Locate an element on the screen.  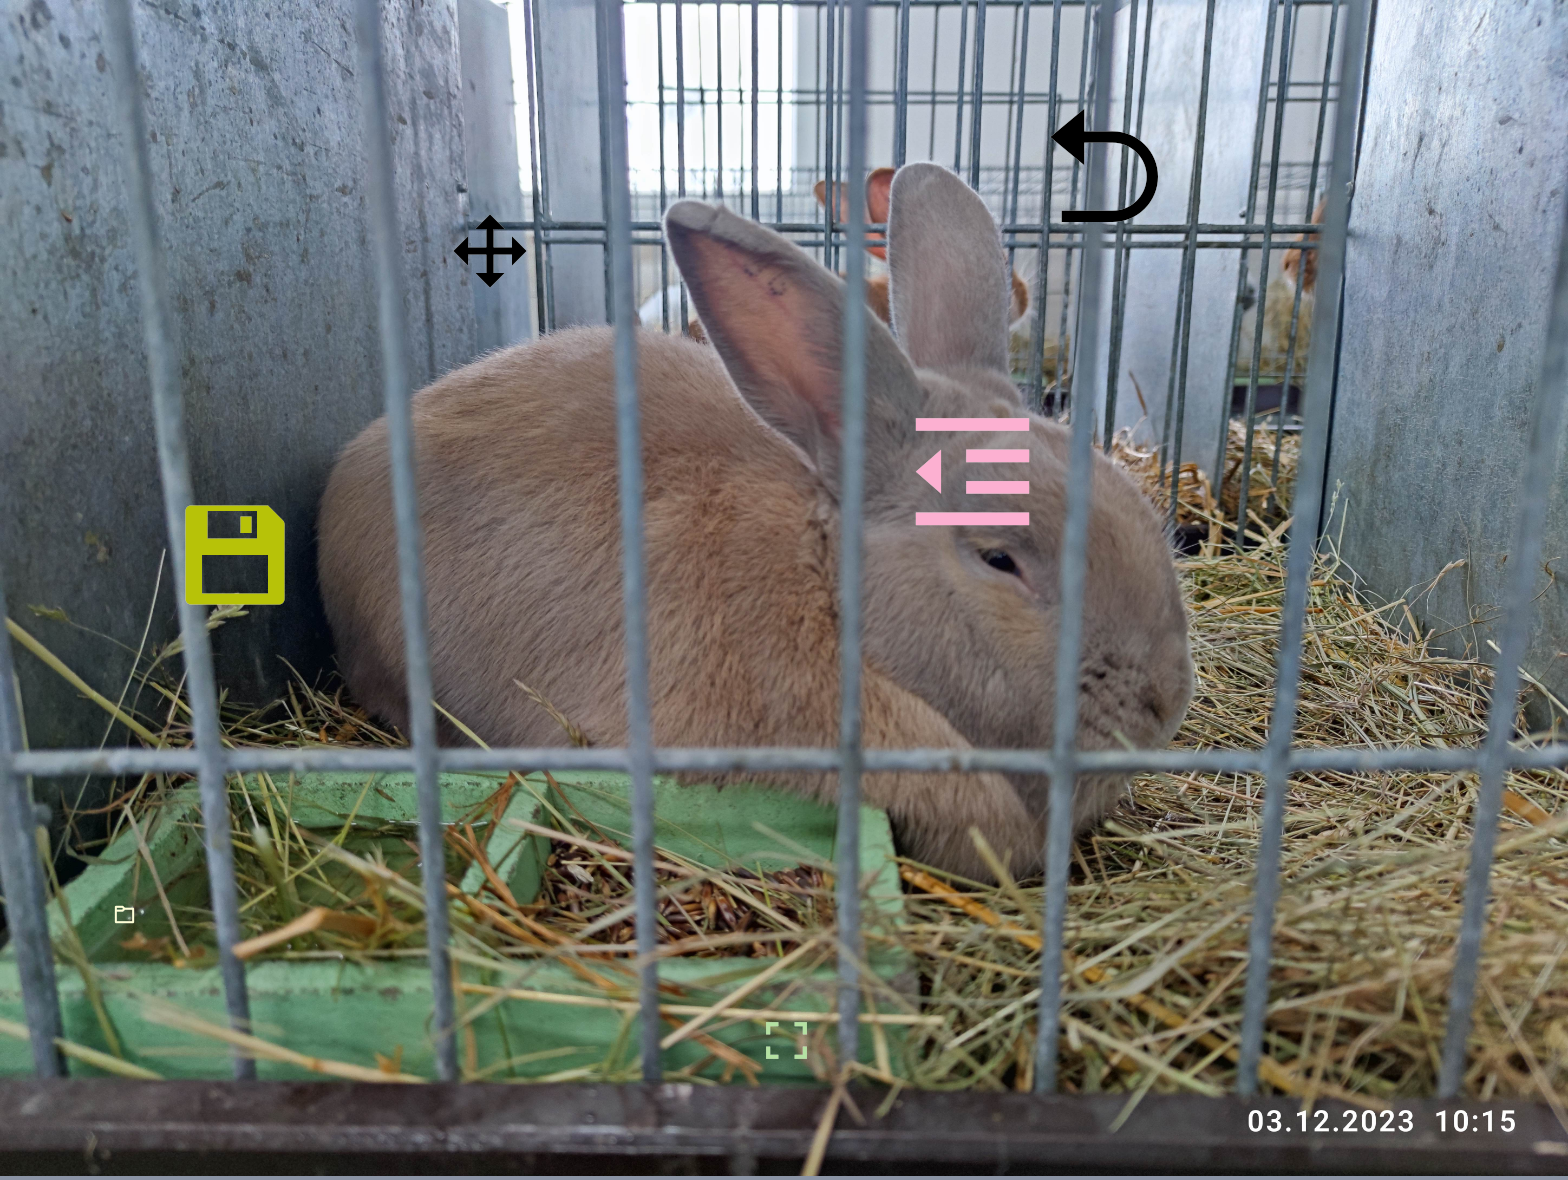
decrease text indentation is located at coordinates (972, 468).